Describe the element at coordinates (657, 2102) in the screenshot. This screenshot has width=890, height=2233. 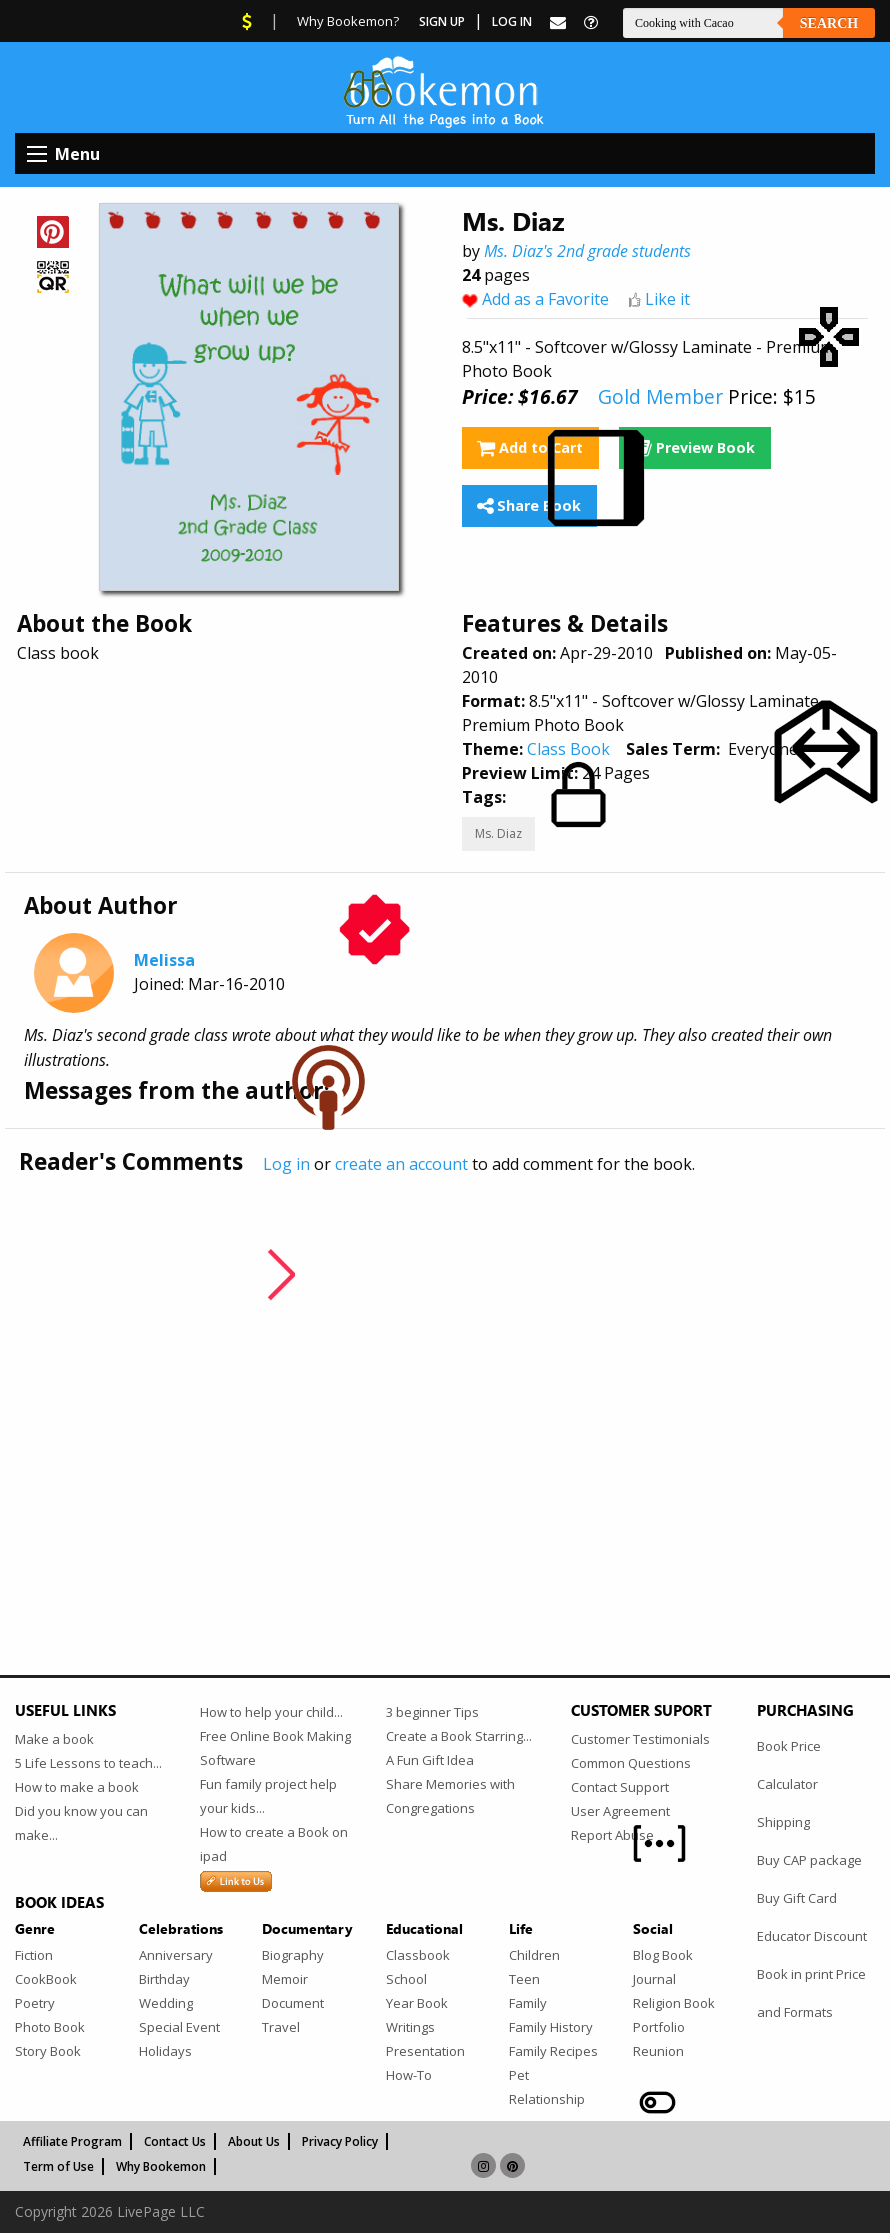
I see `toggle switch in off position` at that location.